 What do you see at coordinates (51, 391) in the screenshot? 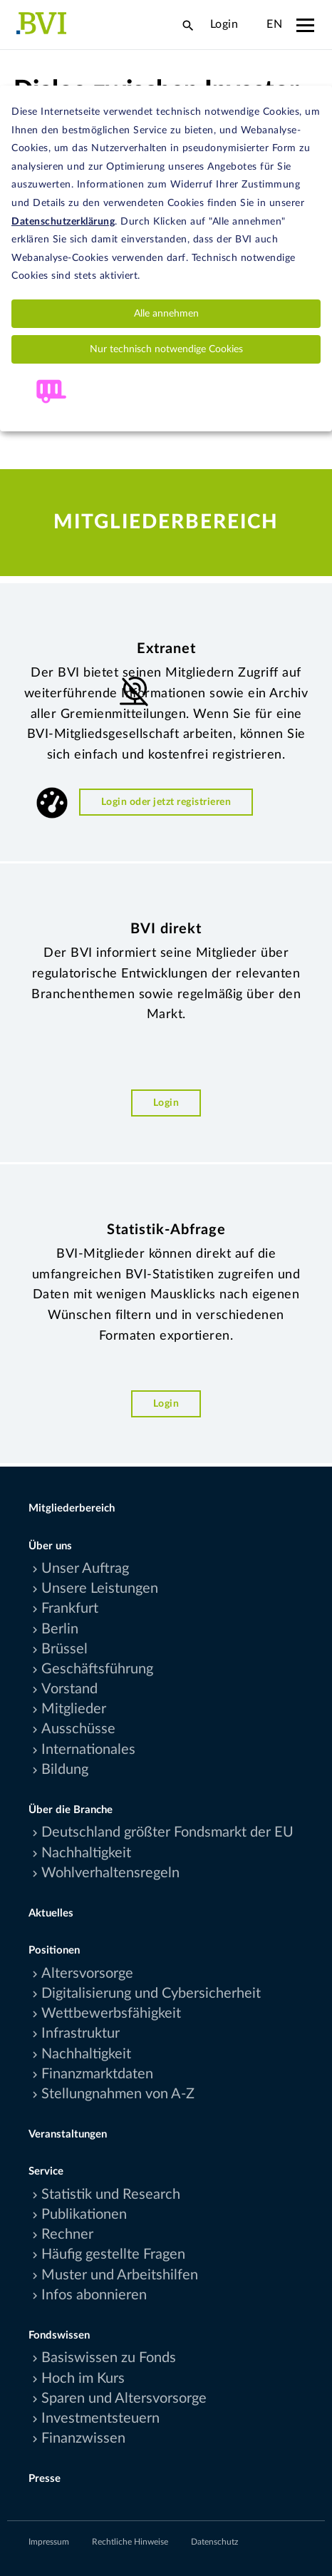
I see `view trailer or towing equipment options` at bounding box center [51, 391].